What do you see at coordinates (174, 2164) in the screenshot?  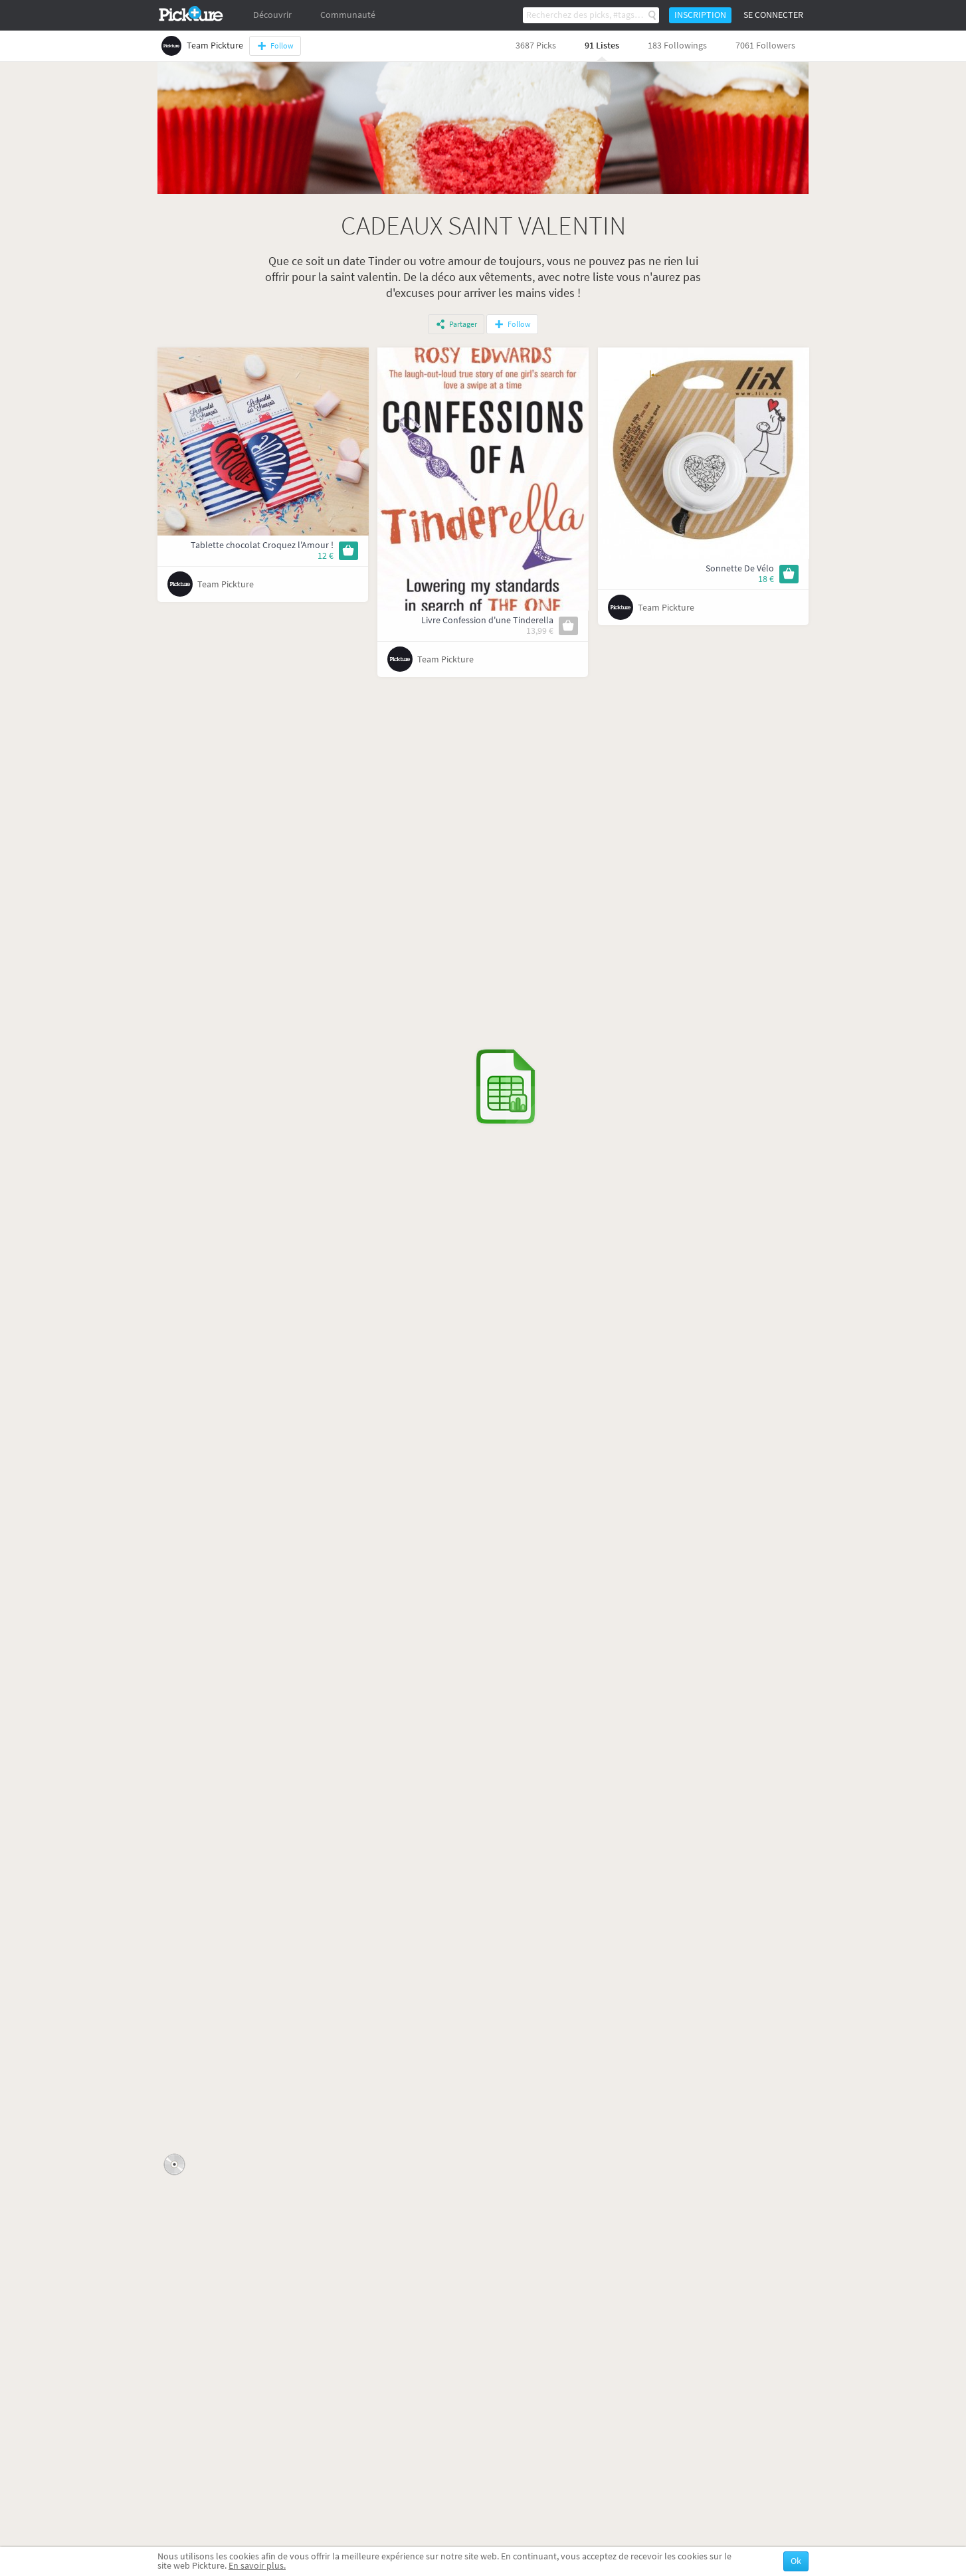 I see `indicates a CD-RW (rewritable disc) drive or device` at bounding box center [174, 2164].